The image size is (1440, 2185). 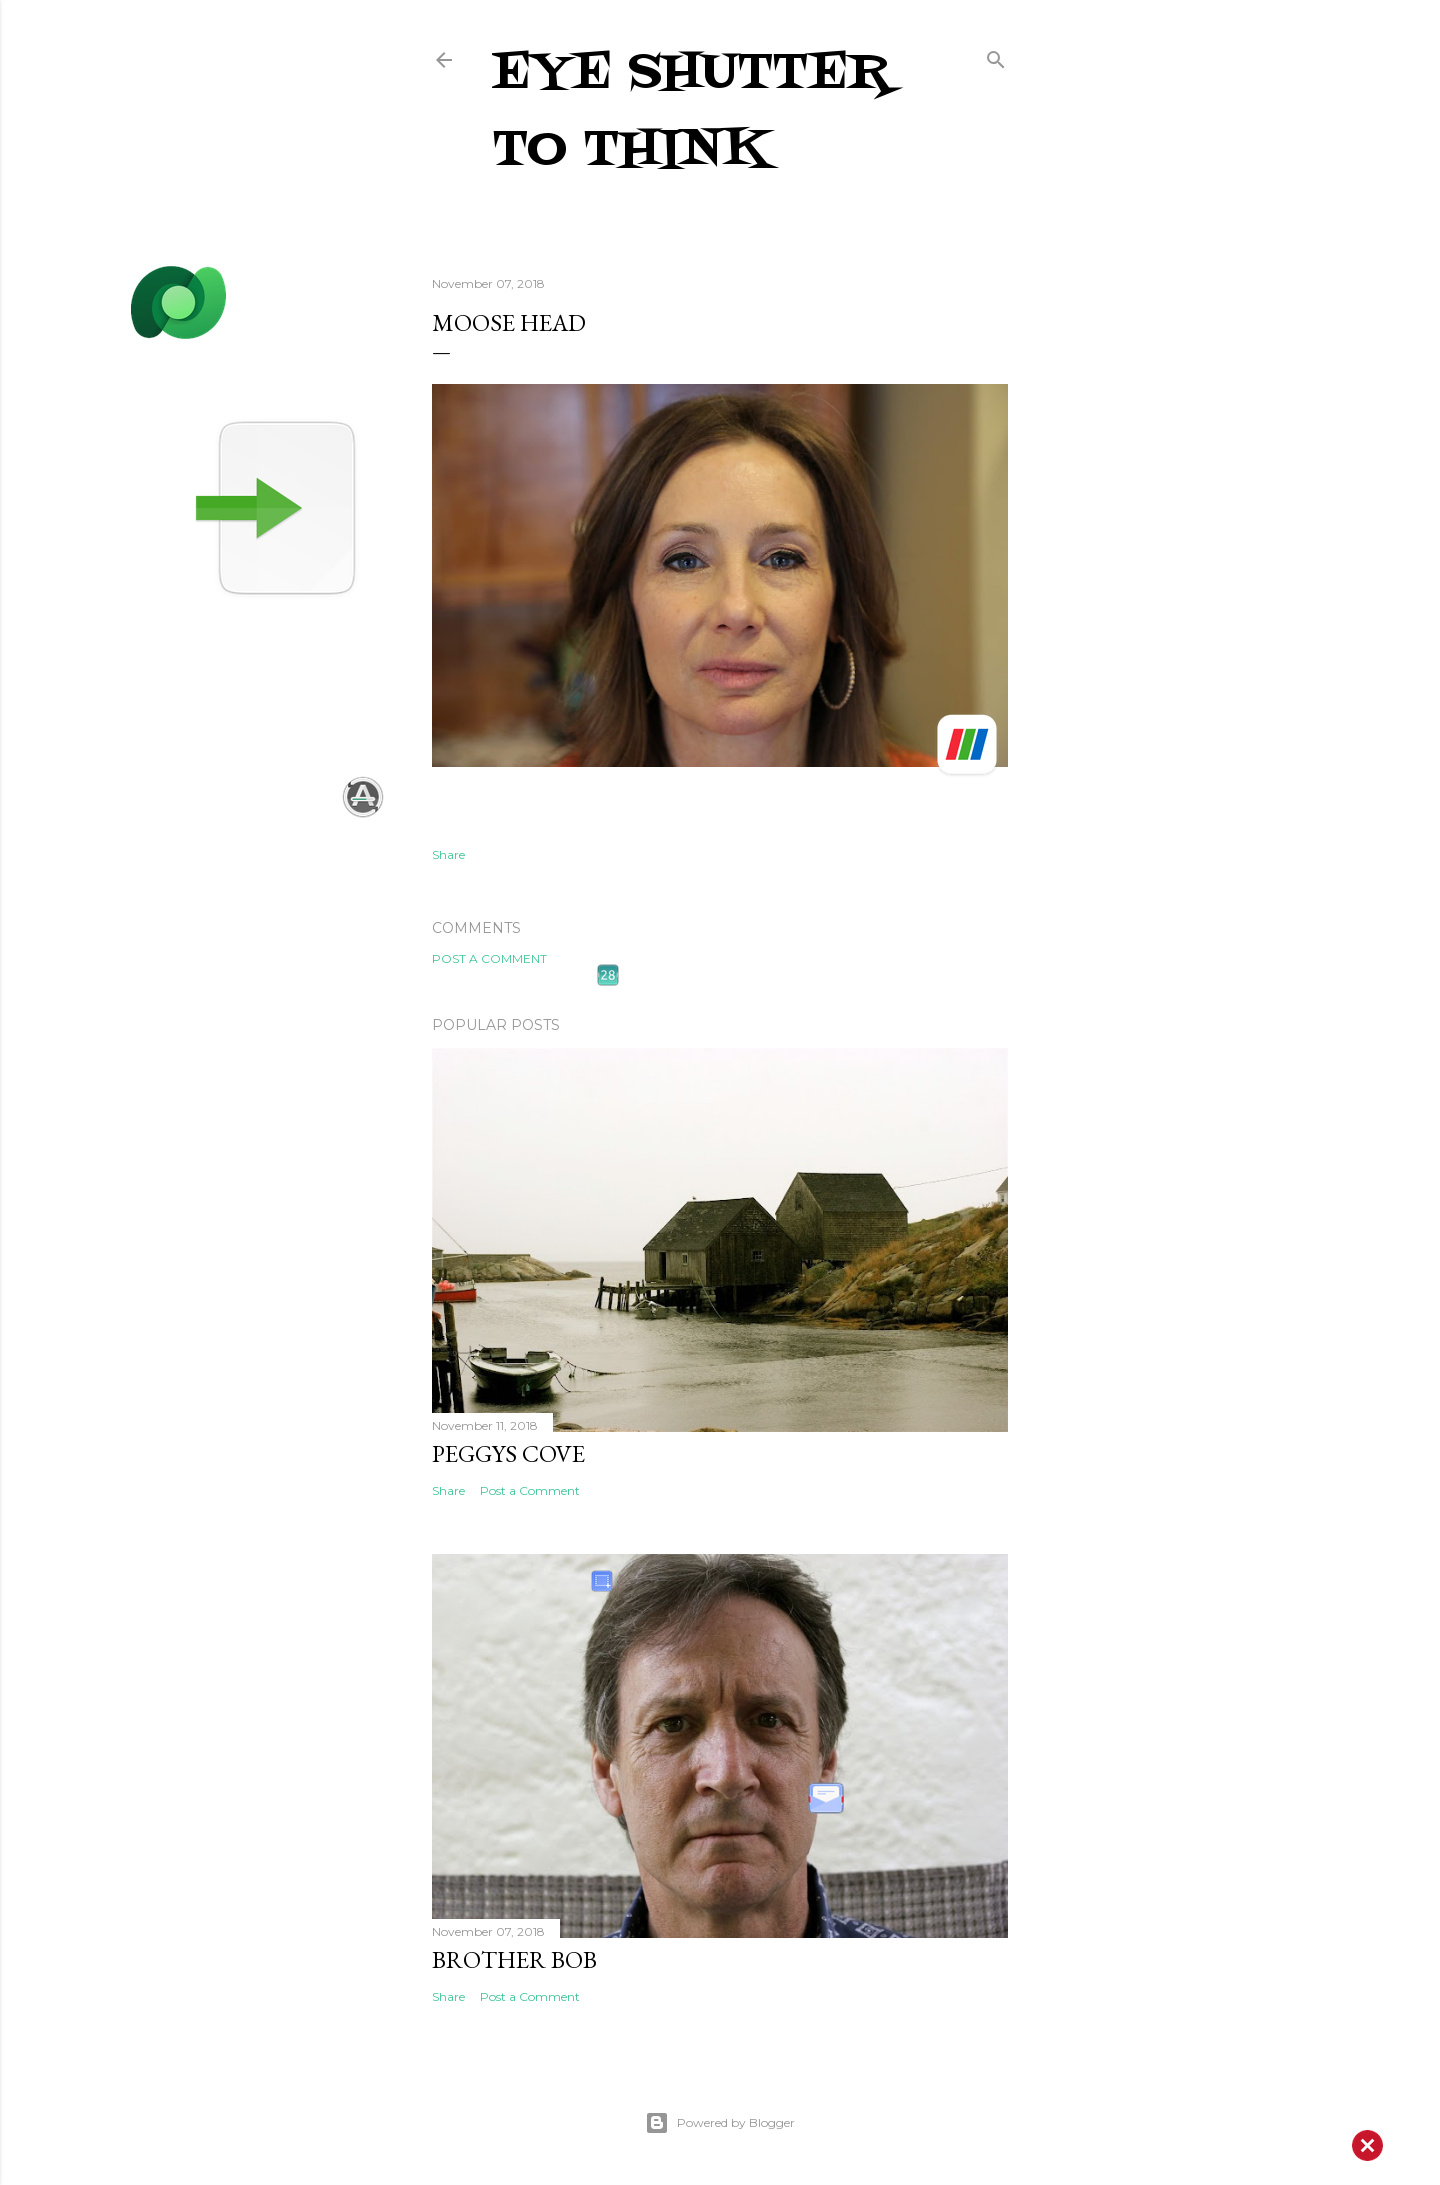 What do you see at coordinates (287, 508) in the screenshot?
I see `import a document or file` at bounding box center [287, 508].